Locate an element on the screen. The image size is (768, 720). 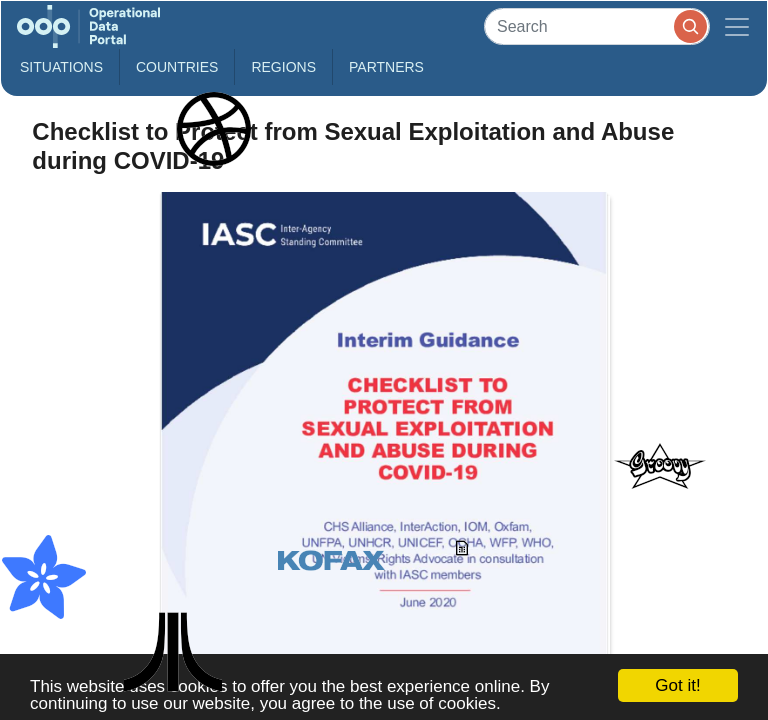
visit the Adafruit website or store is located at coordinates (44, 577).